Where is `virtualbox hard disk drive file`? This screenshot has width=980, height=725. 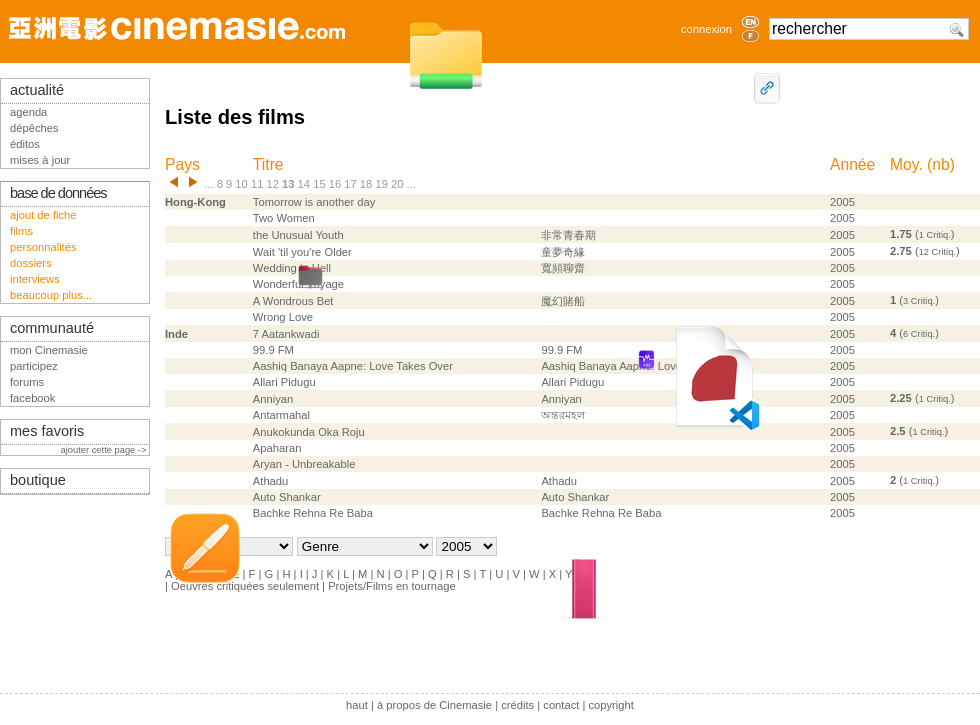
virtualbox hard disk drive file is located at coordinates (646, 359).